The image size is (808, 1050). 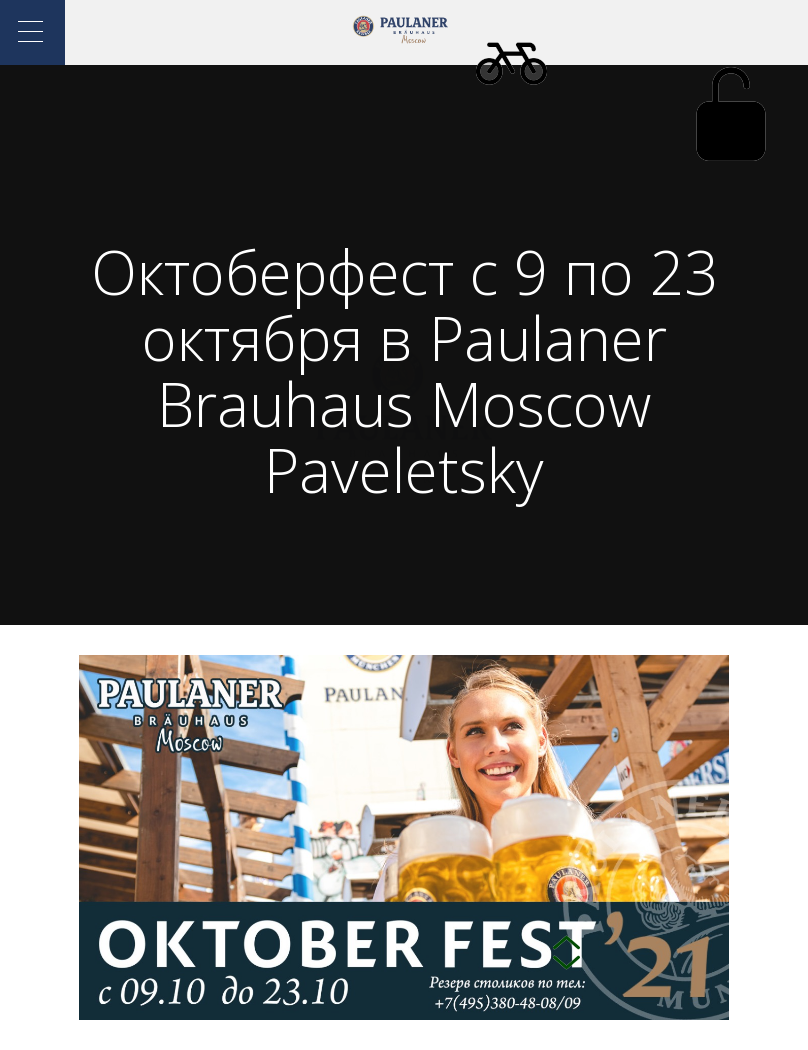 What do you see at coordinates (511, 62) in the screenshot?
I see `access bike-sharing or cycling services` at bounding box center [511, 62].